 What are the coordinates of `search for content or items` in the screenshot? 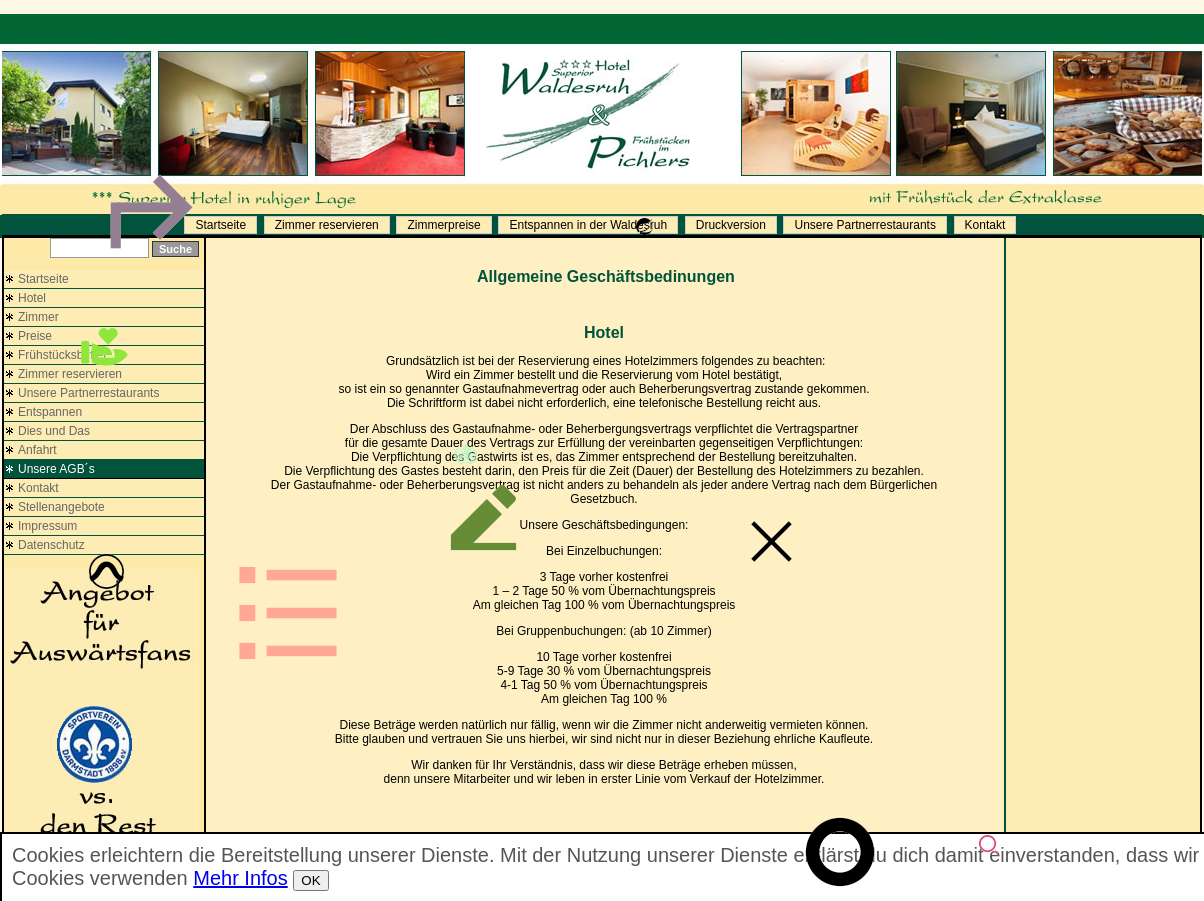 It's located at (988, 844).